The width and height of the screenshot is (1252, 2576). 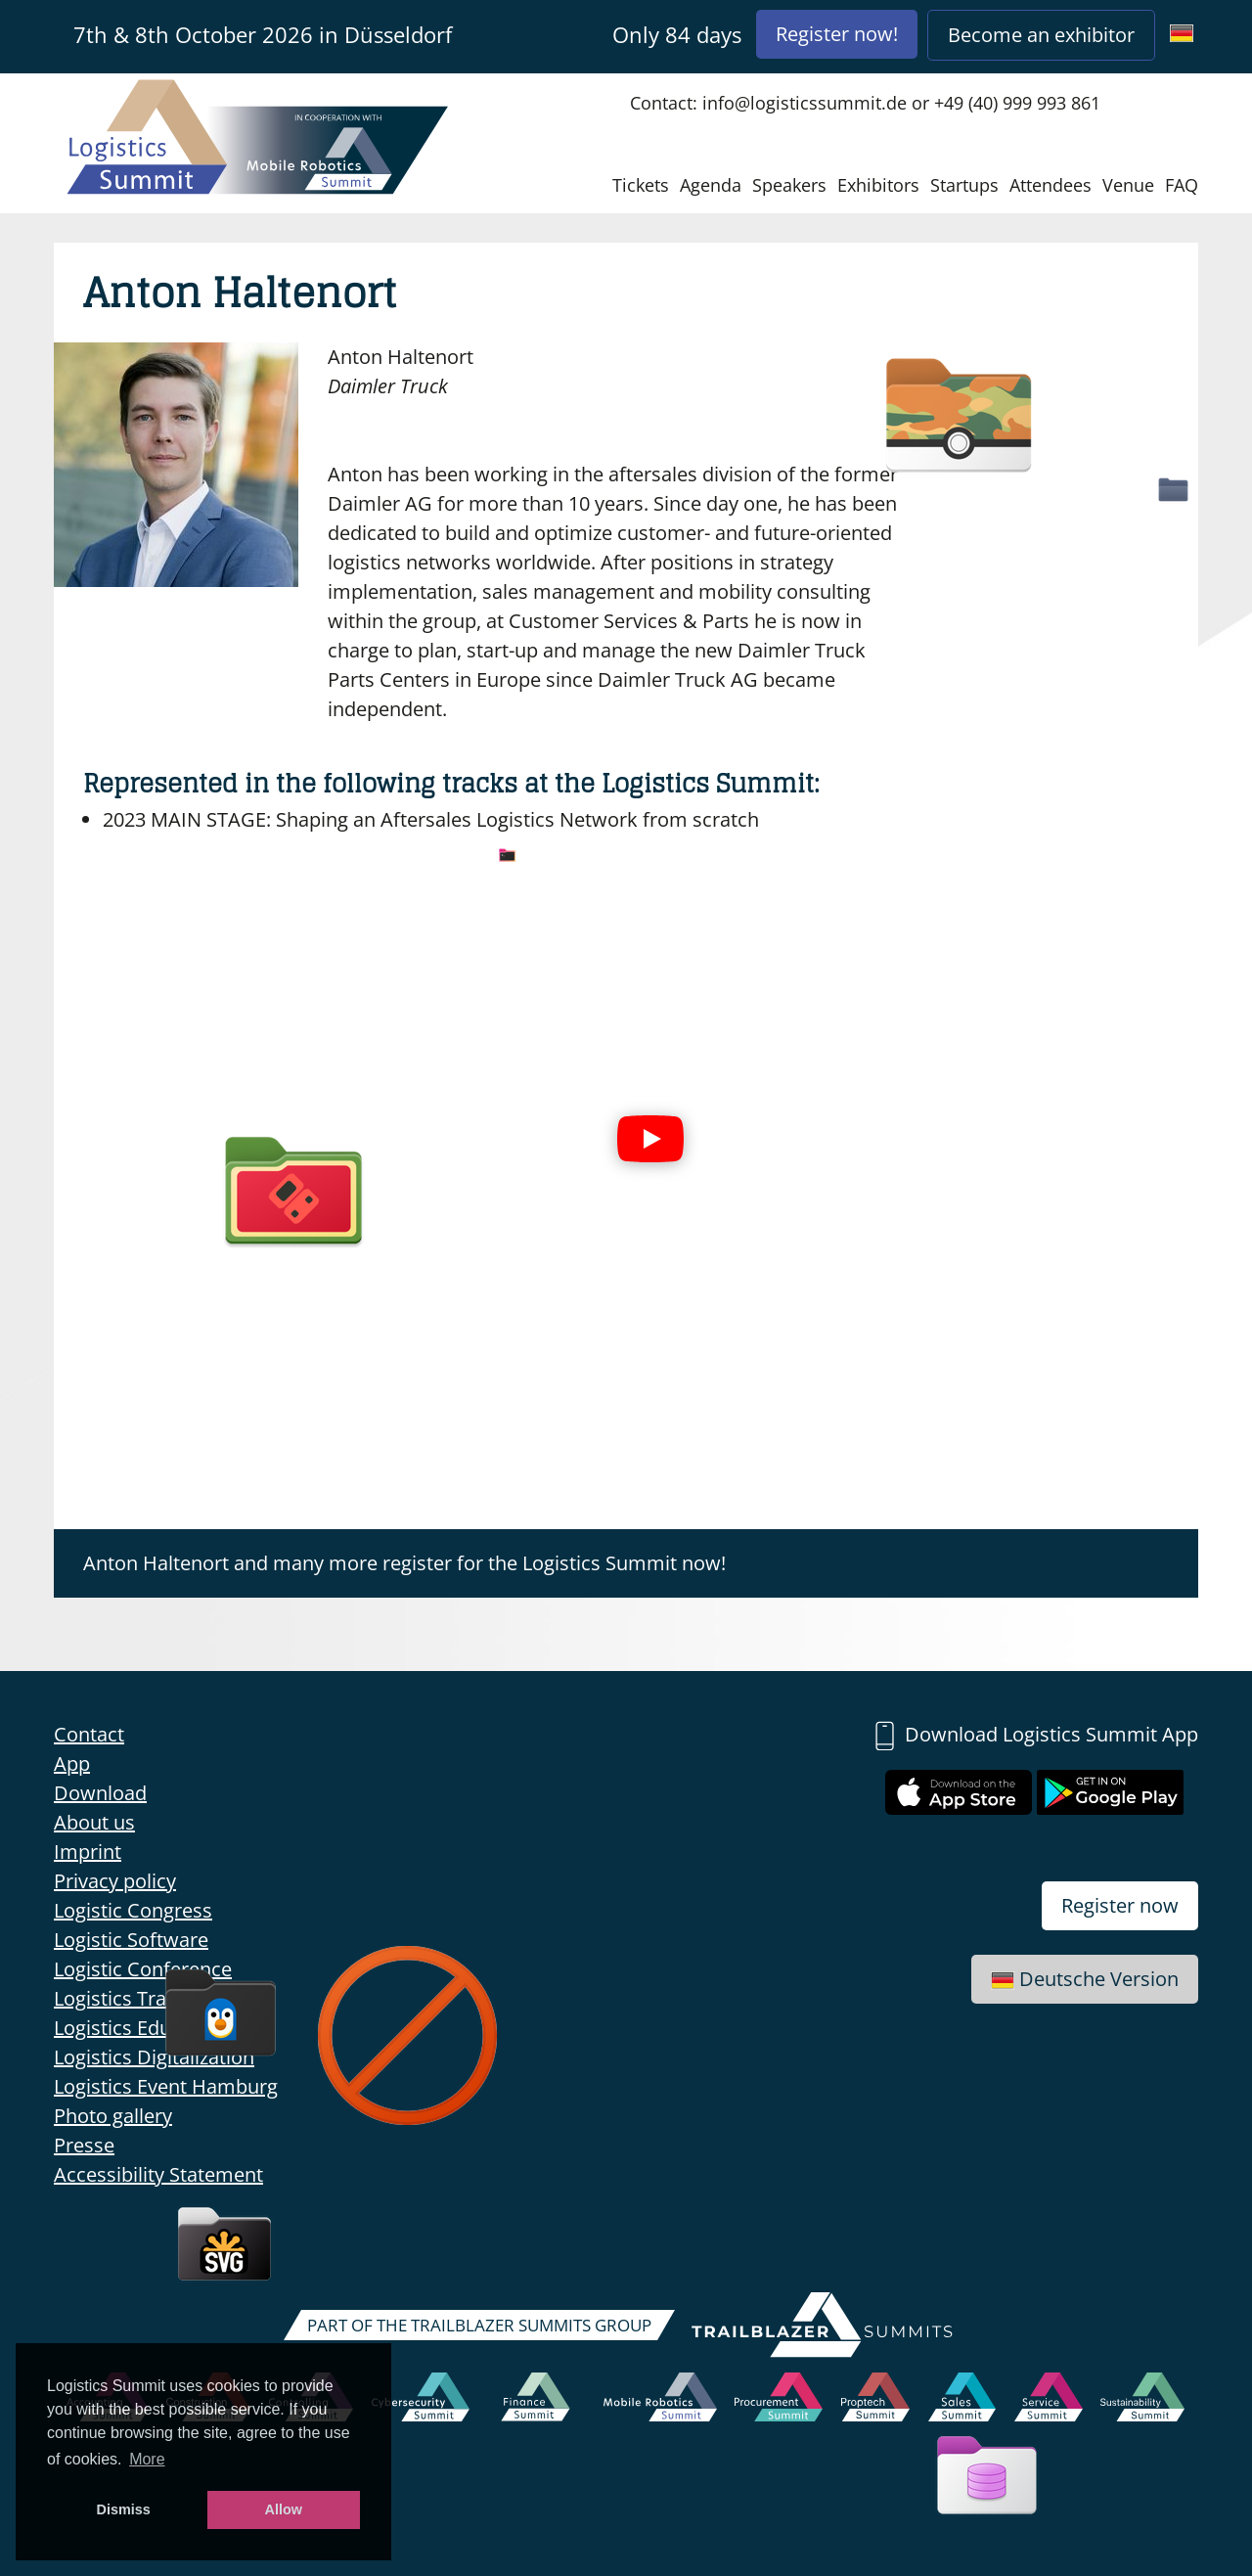 What do you see at coordinates (1173, 489) in the screenshot?
I see `open folder containing files or documents` at bounding box center [1173, 489].